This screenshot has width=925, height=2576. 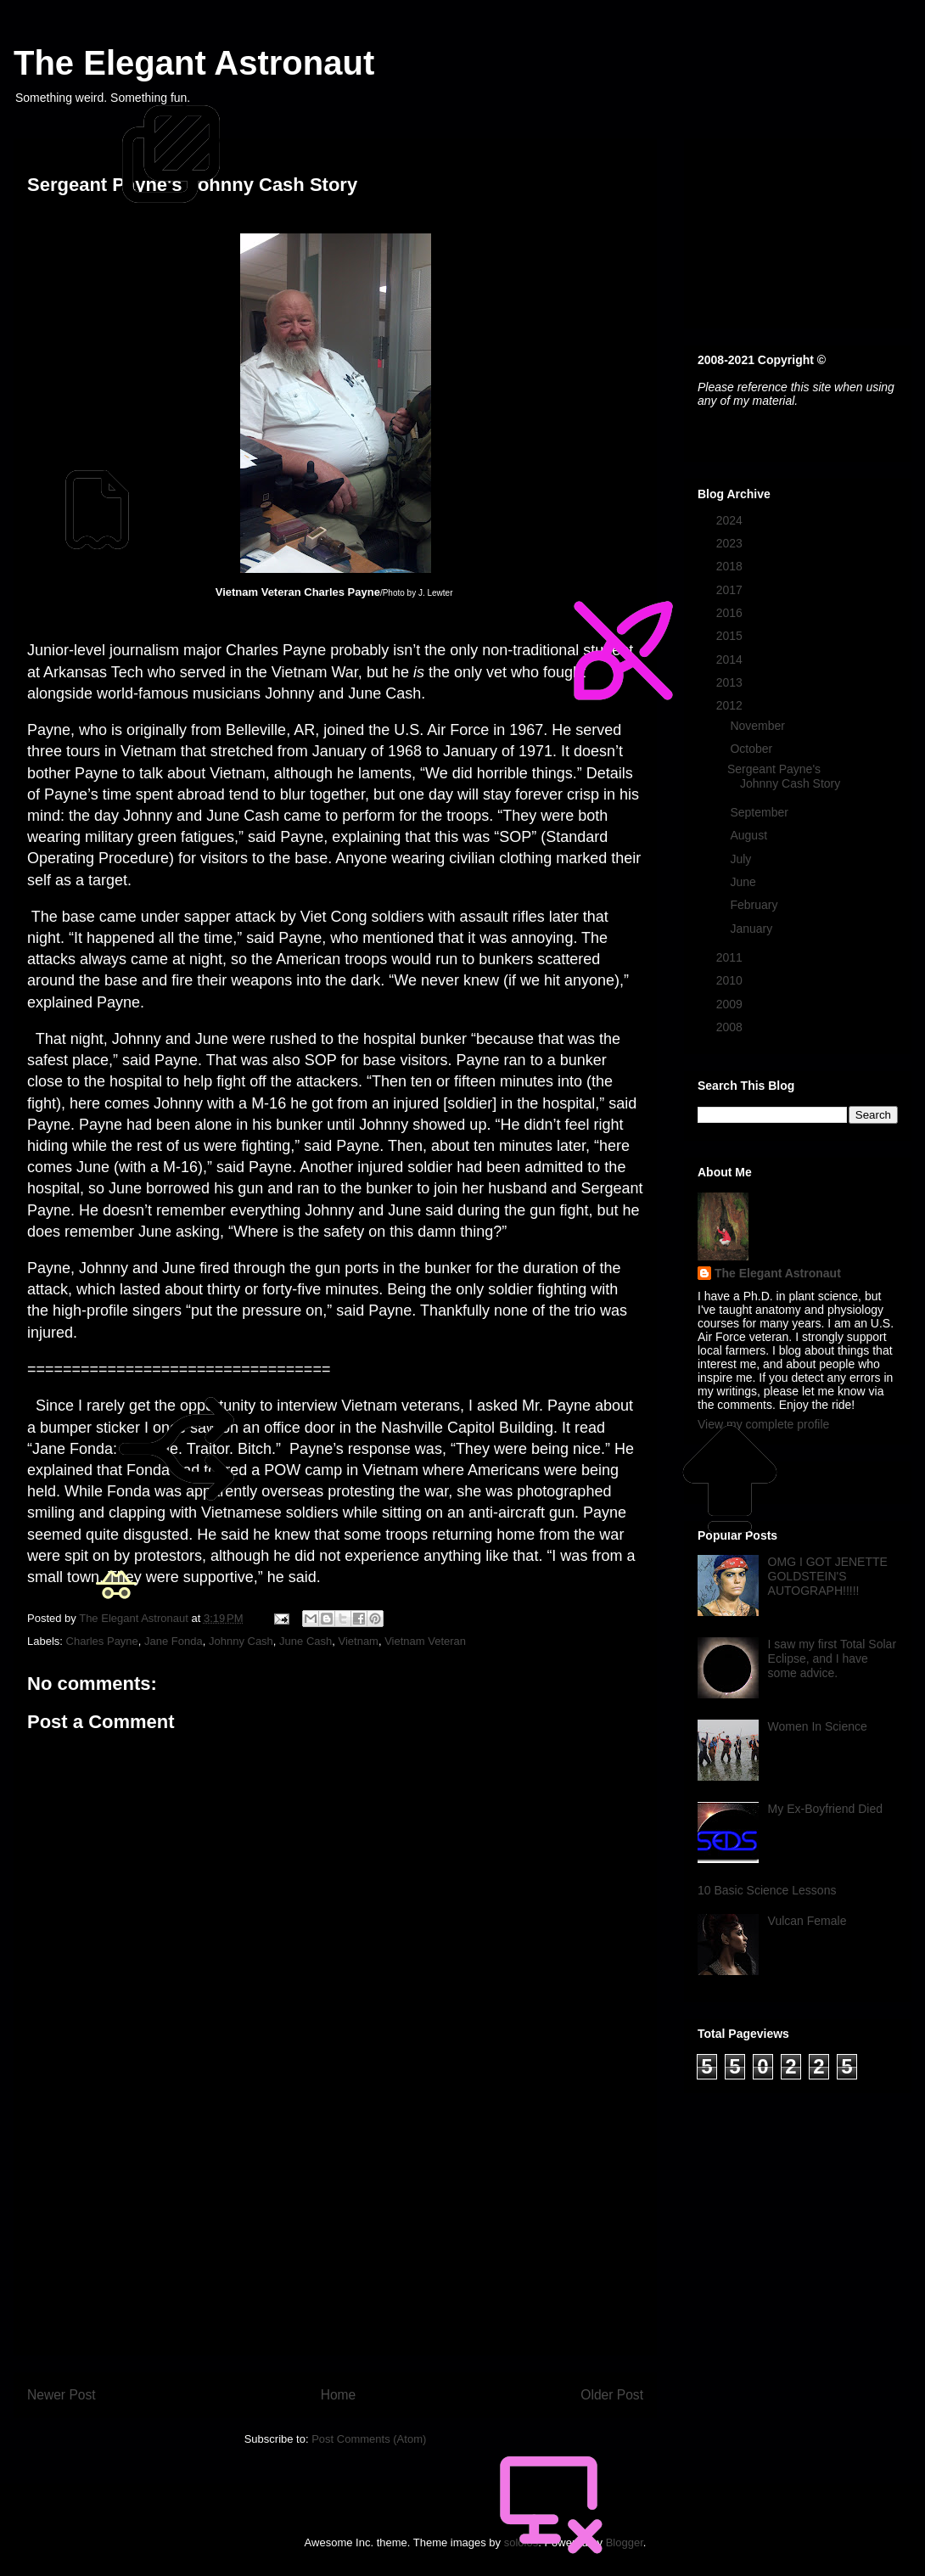 What do you see at coordinates (97, 509) in the screenshot?
I see `view invoice or billing details` at bounding box center [97, 509].